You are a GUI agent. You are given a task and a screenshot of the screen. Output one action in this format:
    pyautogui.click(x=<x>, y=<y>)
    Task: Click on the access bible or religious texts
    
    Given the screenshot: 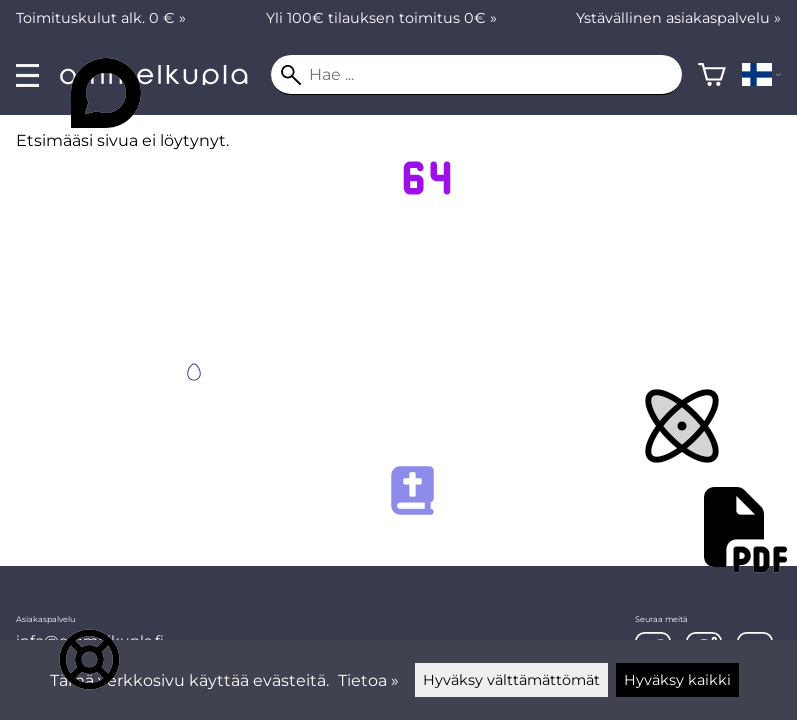 What is the action you would take?
    pyautogui.click(x=412, y=490)
    